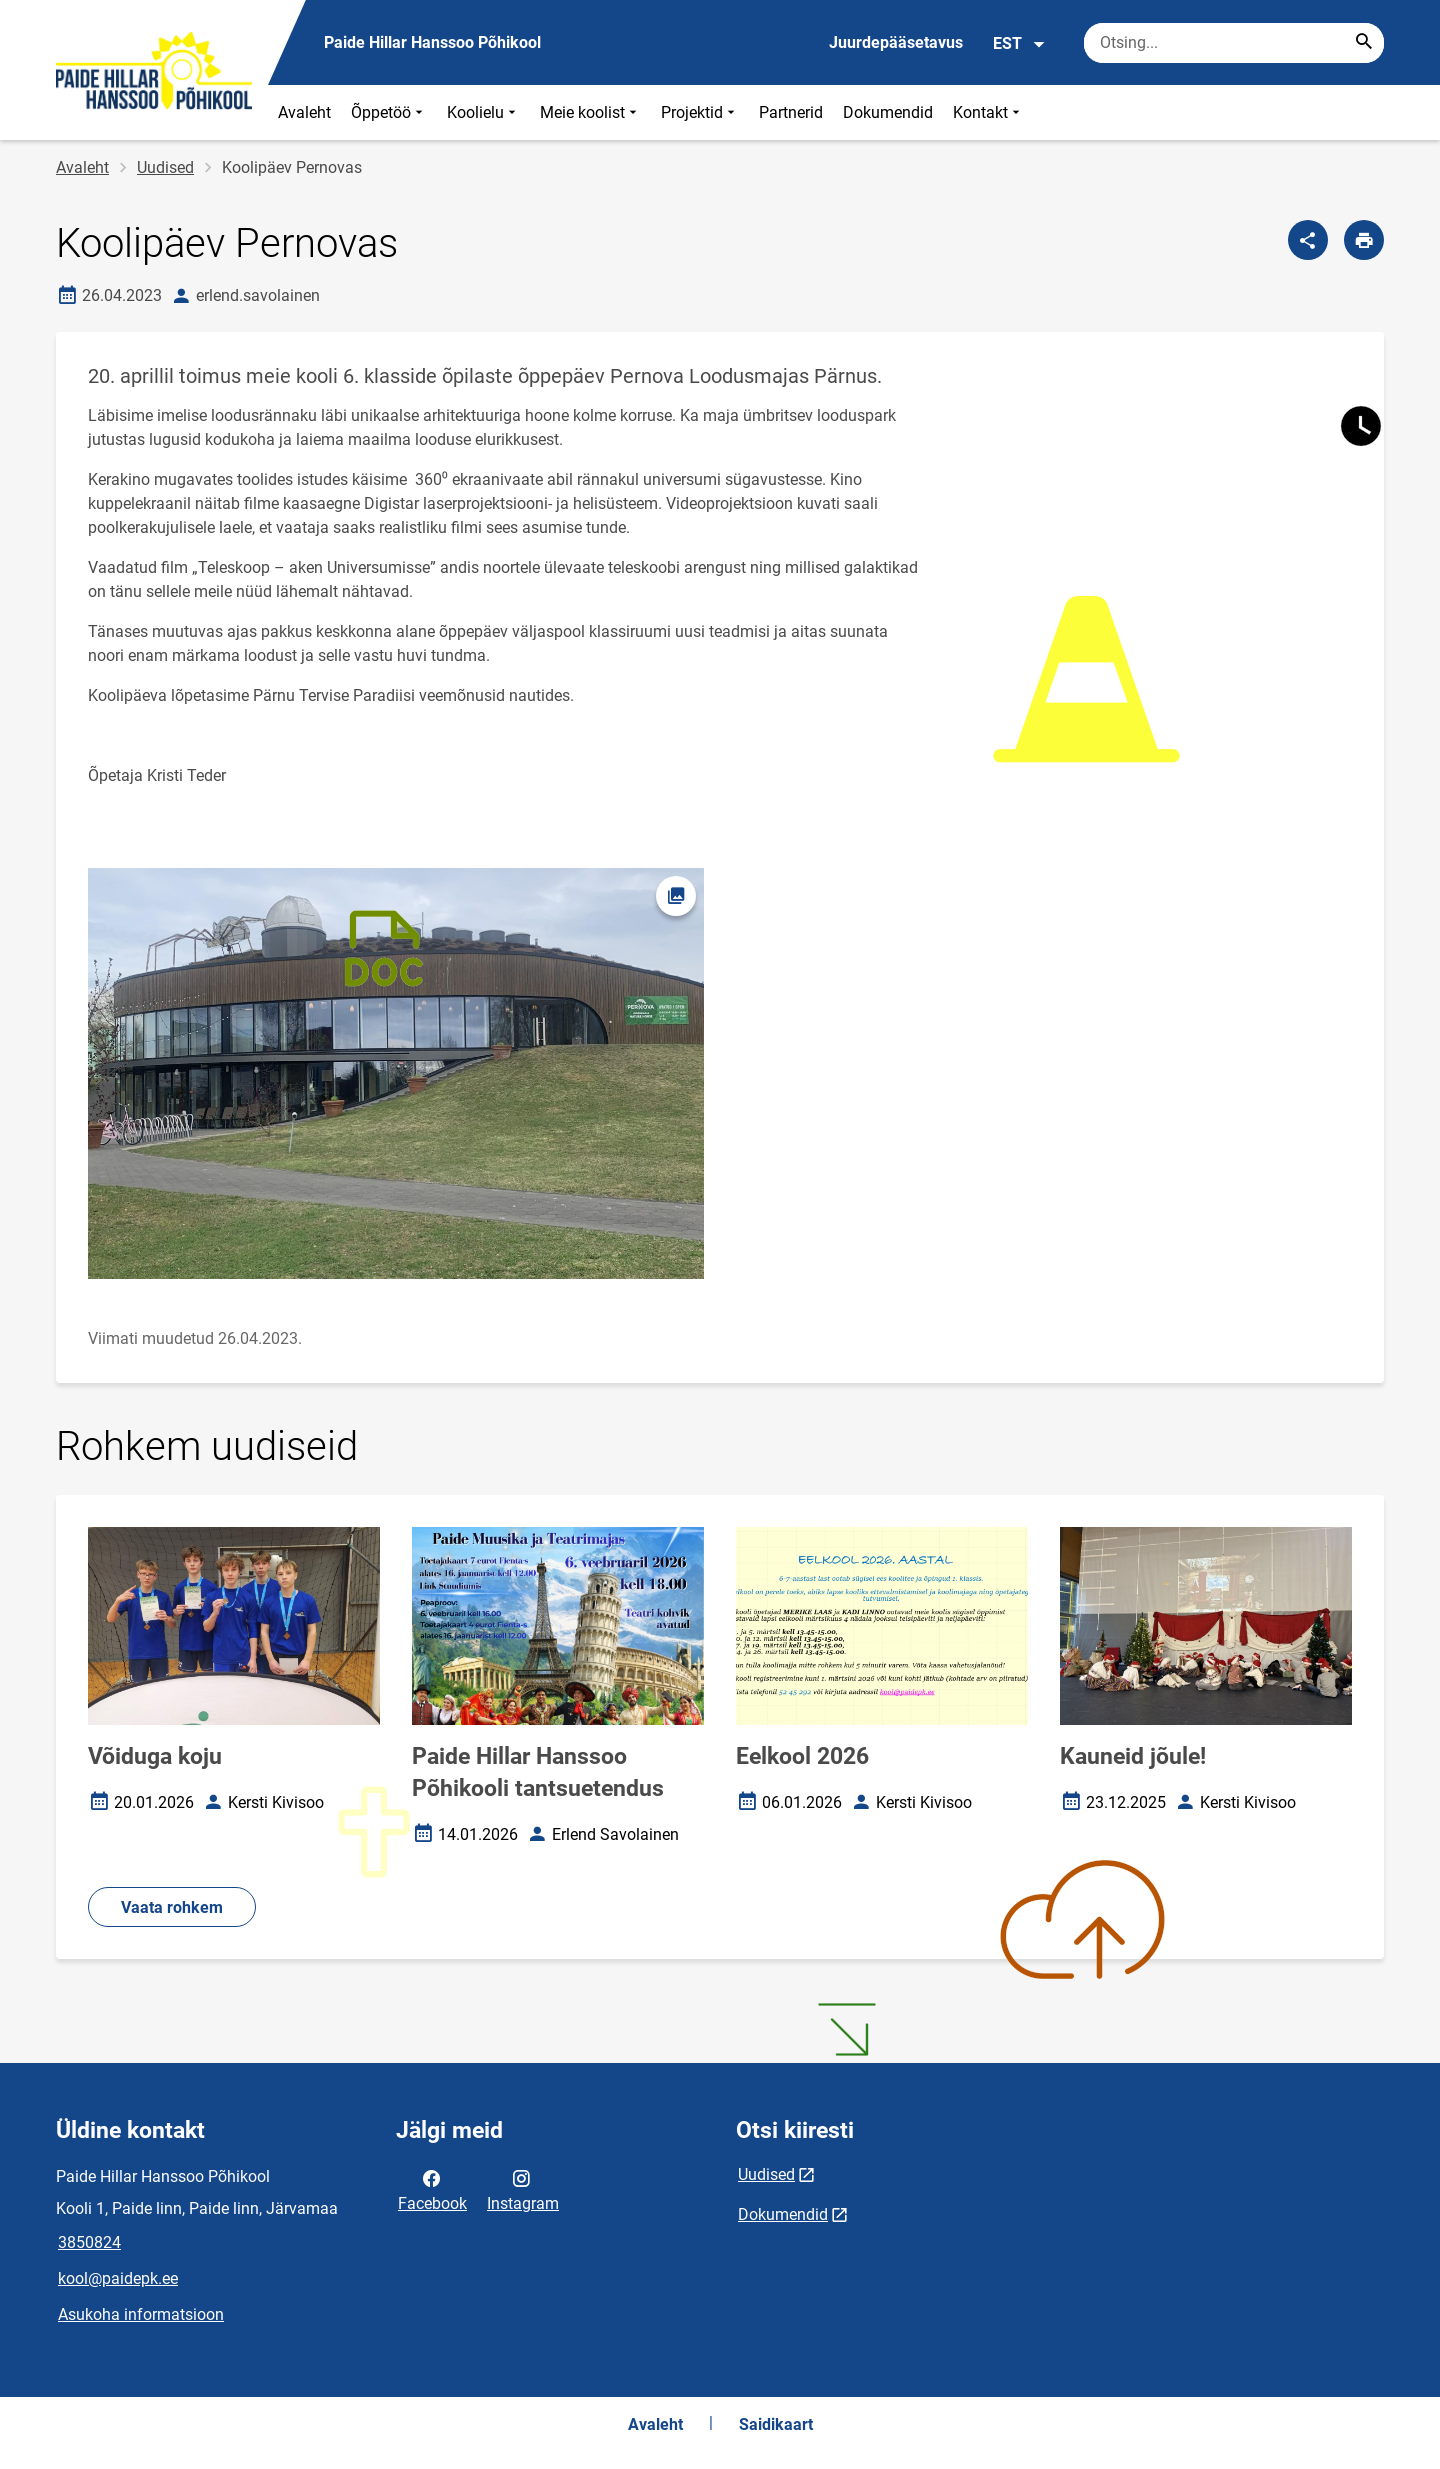  Describe the element at coordinates (374, 1832) in the screenshot. I see `religious or faith-related content` at that location.